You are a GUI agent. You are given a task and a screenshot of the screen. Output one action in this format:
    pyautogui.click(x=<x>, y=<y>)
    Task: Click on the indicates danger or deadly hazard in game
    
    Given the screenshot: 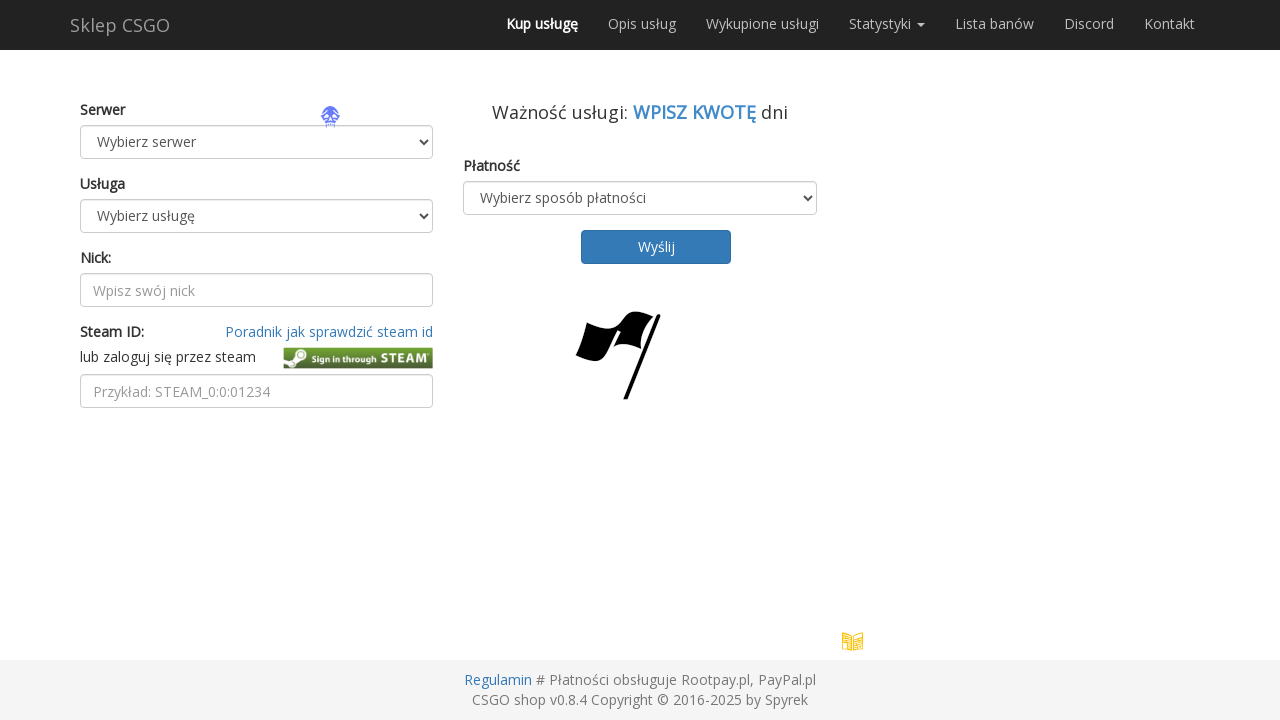 What is the action you would take?
    pyautogui.click(x=330, y=117)
    